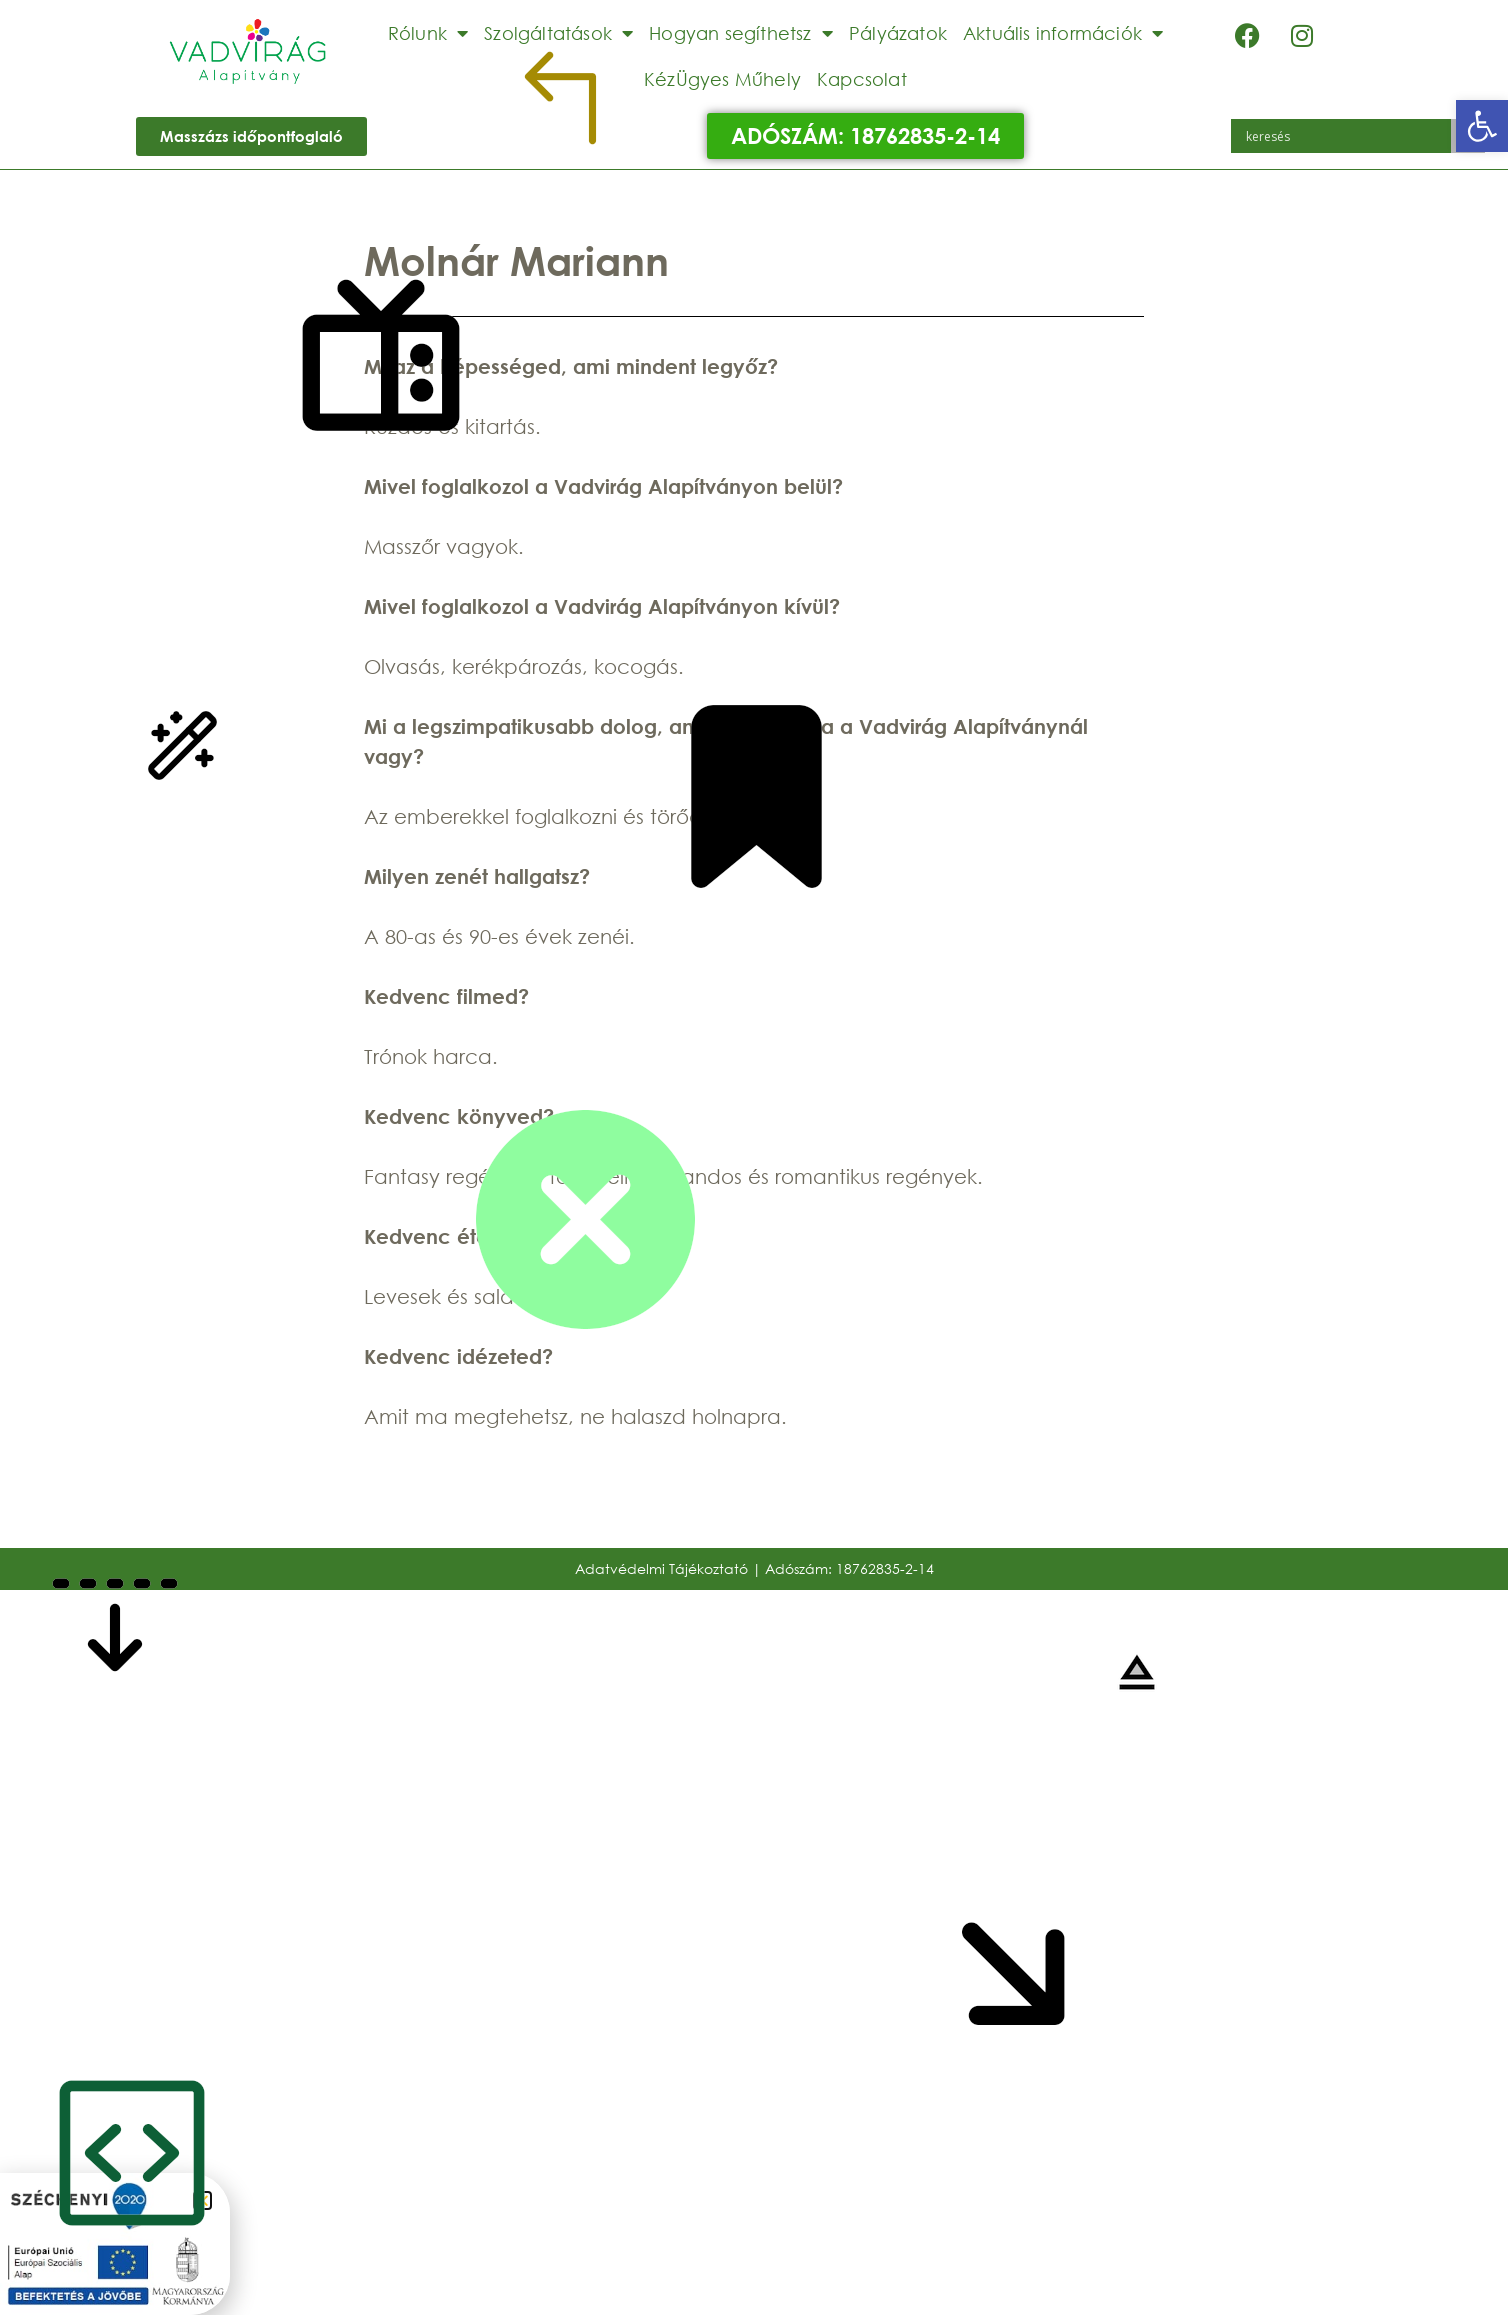 The width and height of the screenshot is (1508, 2315). Describe the element at coordinates (564, 98) in the screenshot. I see `go back to previous screen` at that location.